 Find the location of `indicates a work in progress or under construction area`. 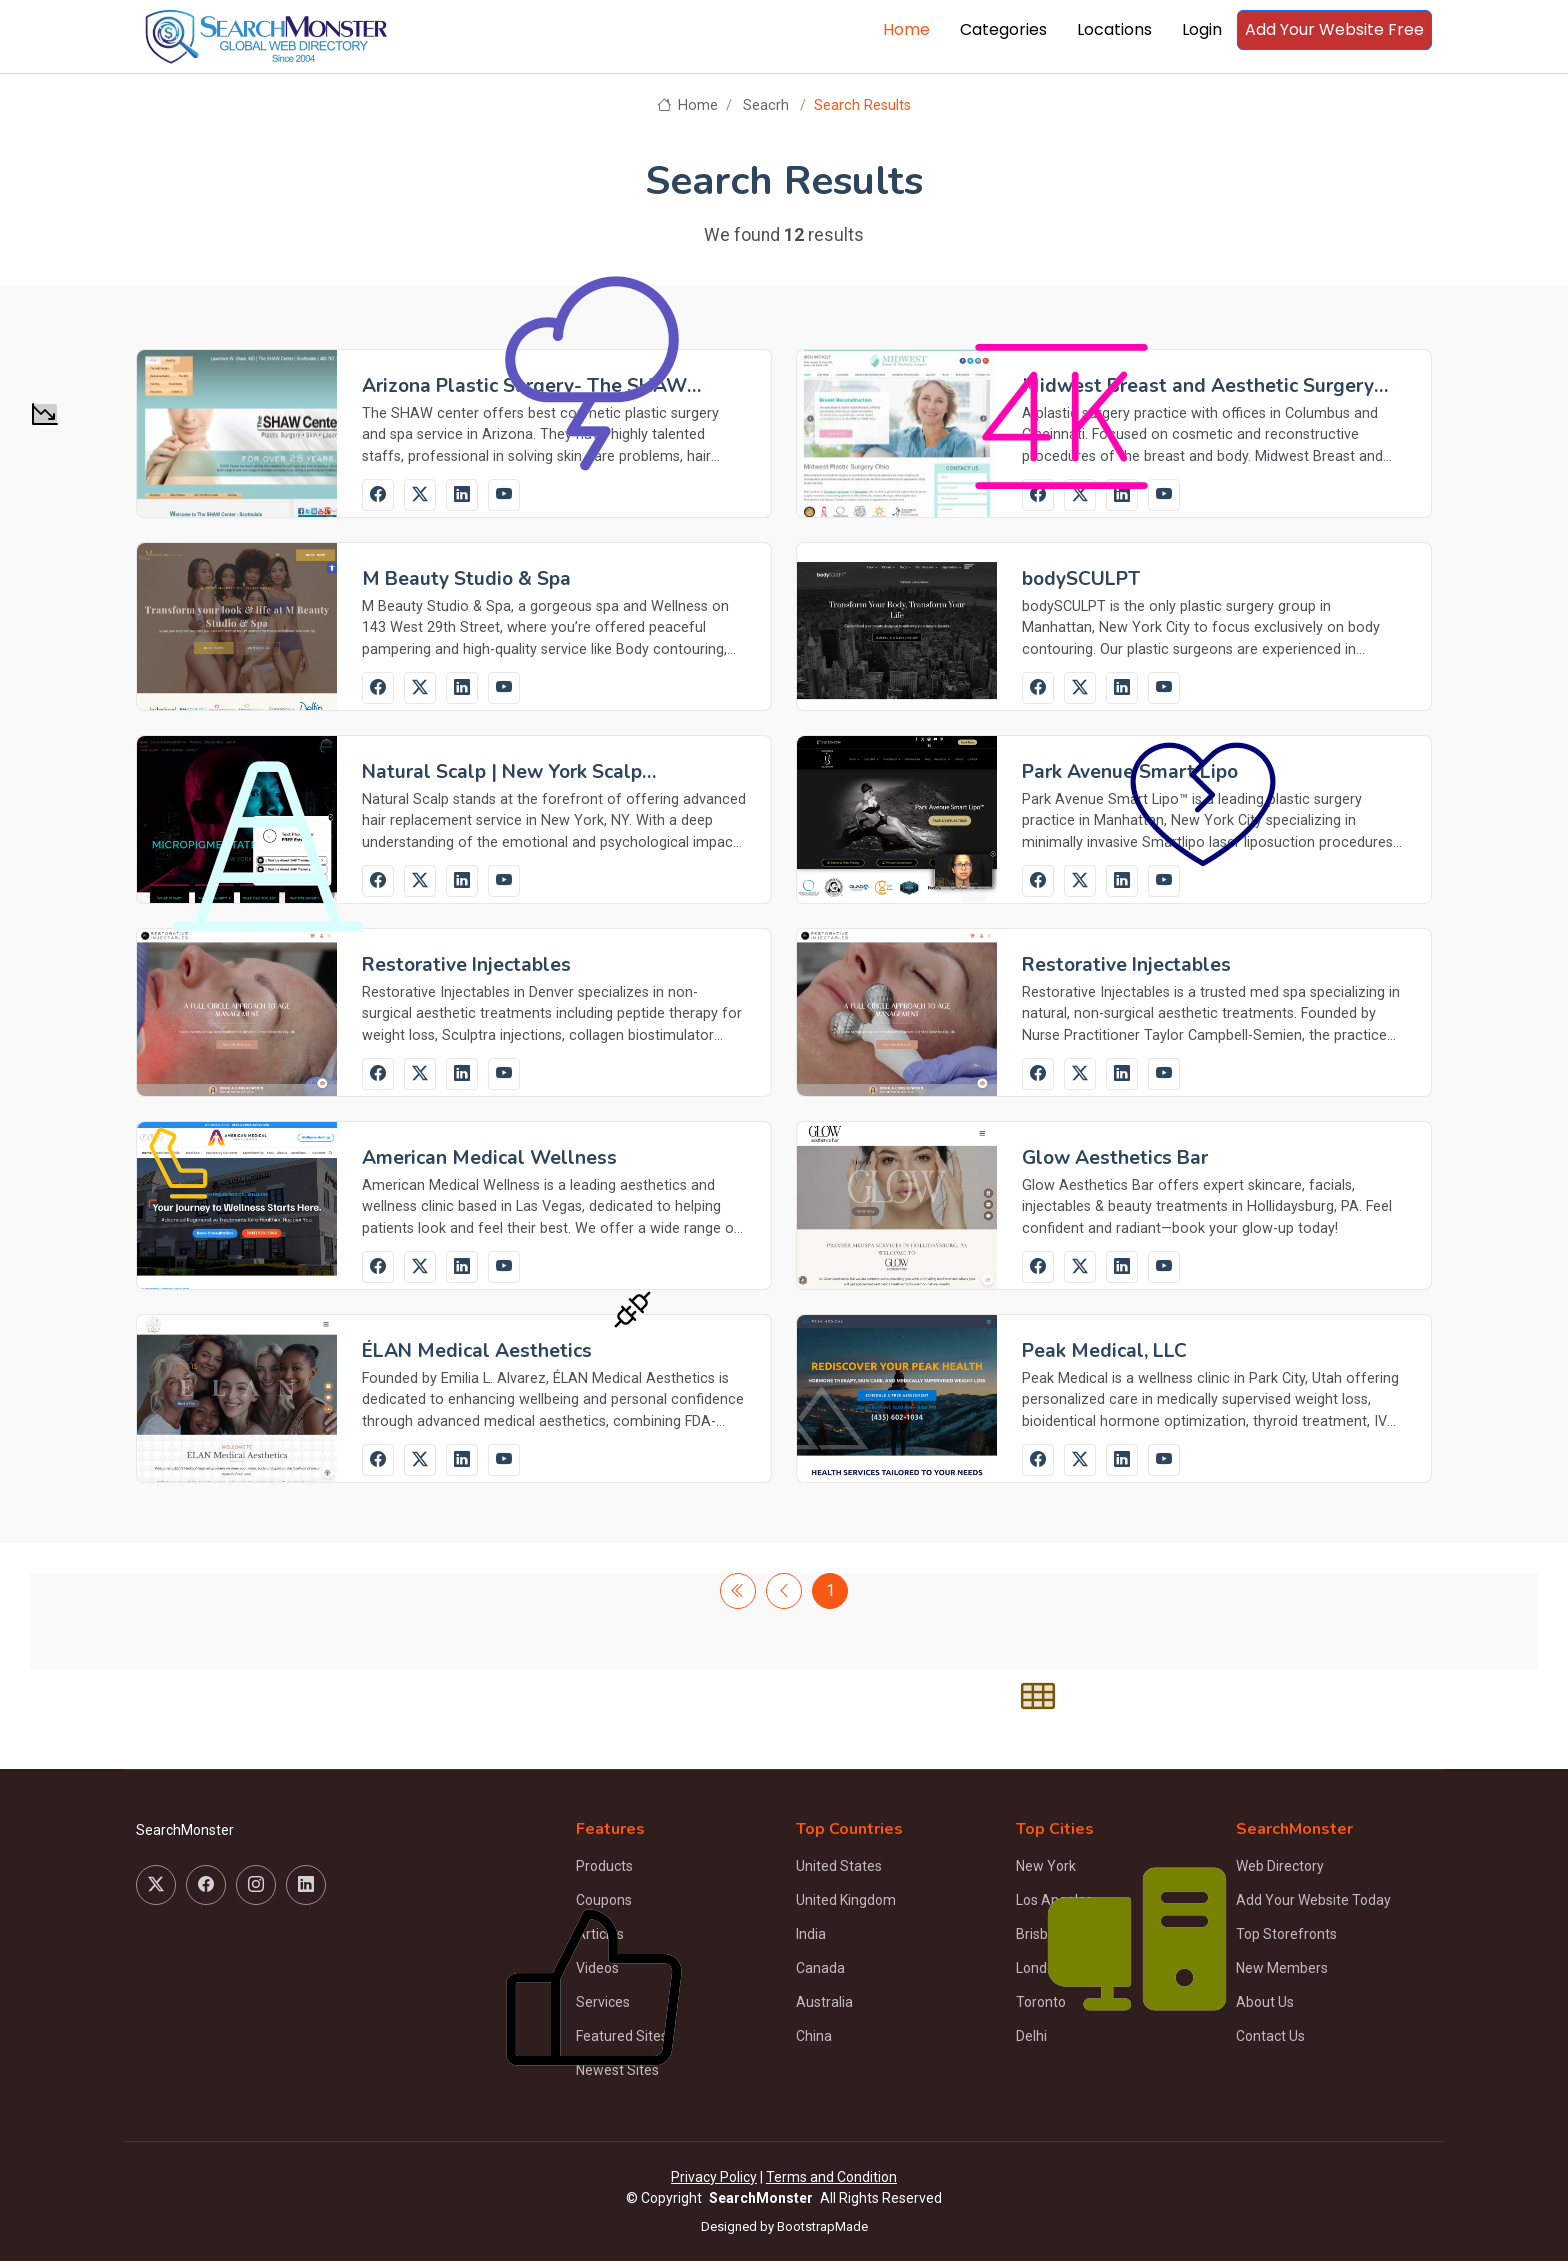

indicates a work in progress or under construction area is located at coordinates (268, 850).